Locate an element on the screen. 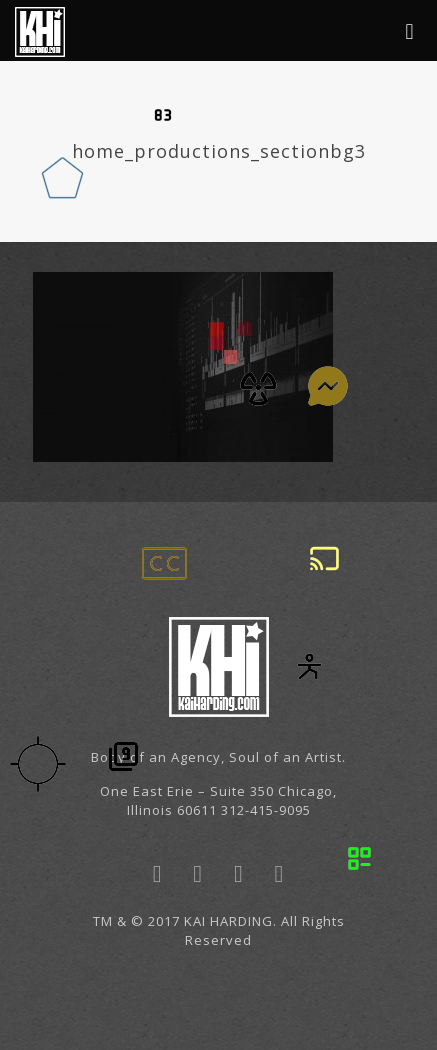  remove a category from the list is located at coordinates (359, 858).